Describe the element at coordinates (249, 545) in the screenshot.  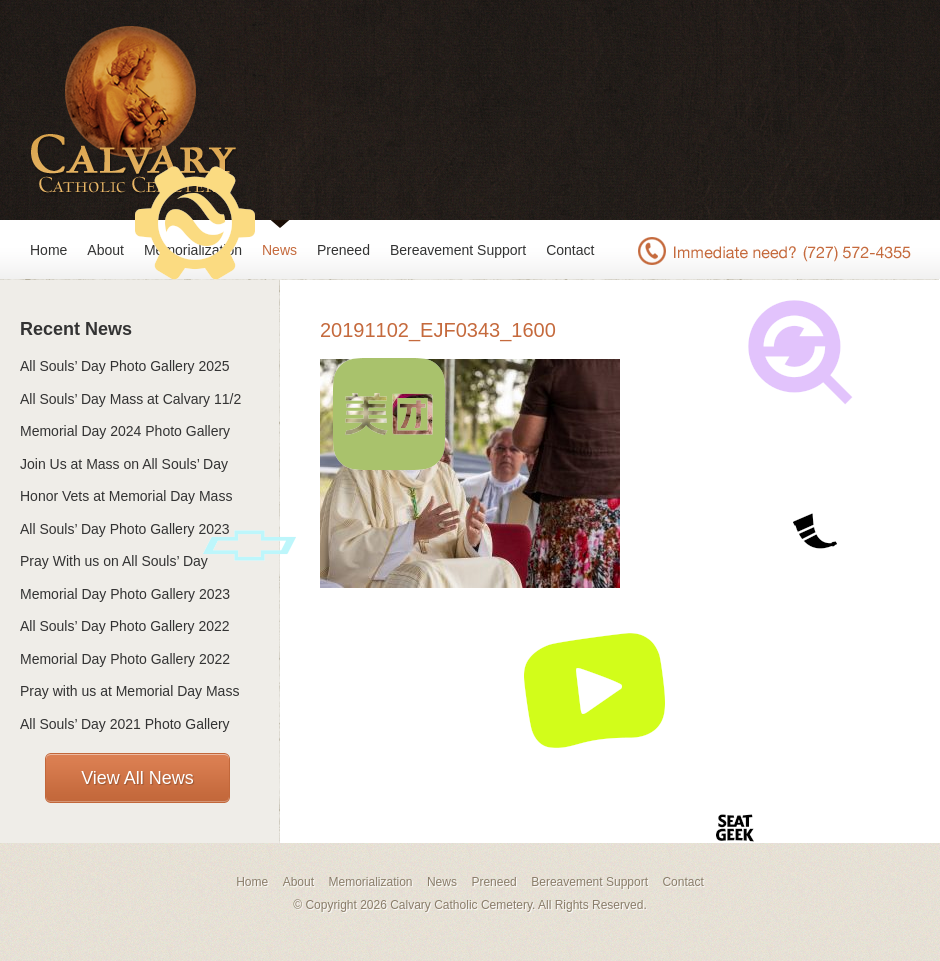
I see `chevrolet brand logo` at that location.